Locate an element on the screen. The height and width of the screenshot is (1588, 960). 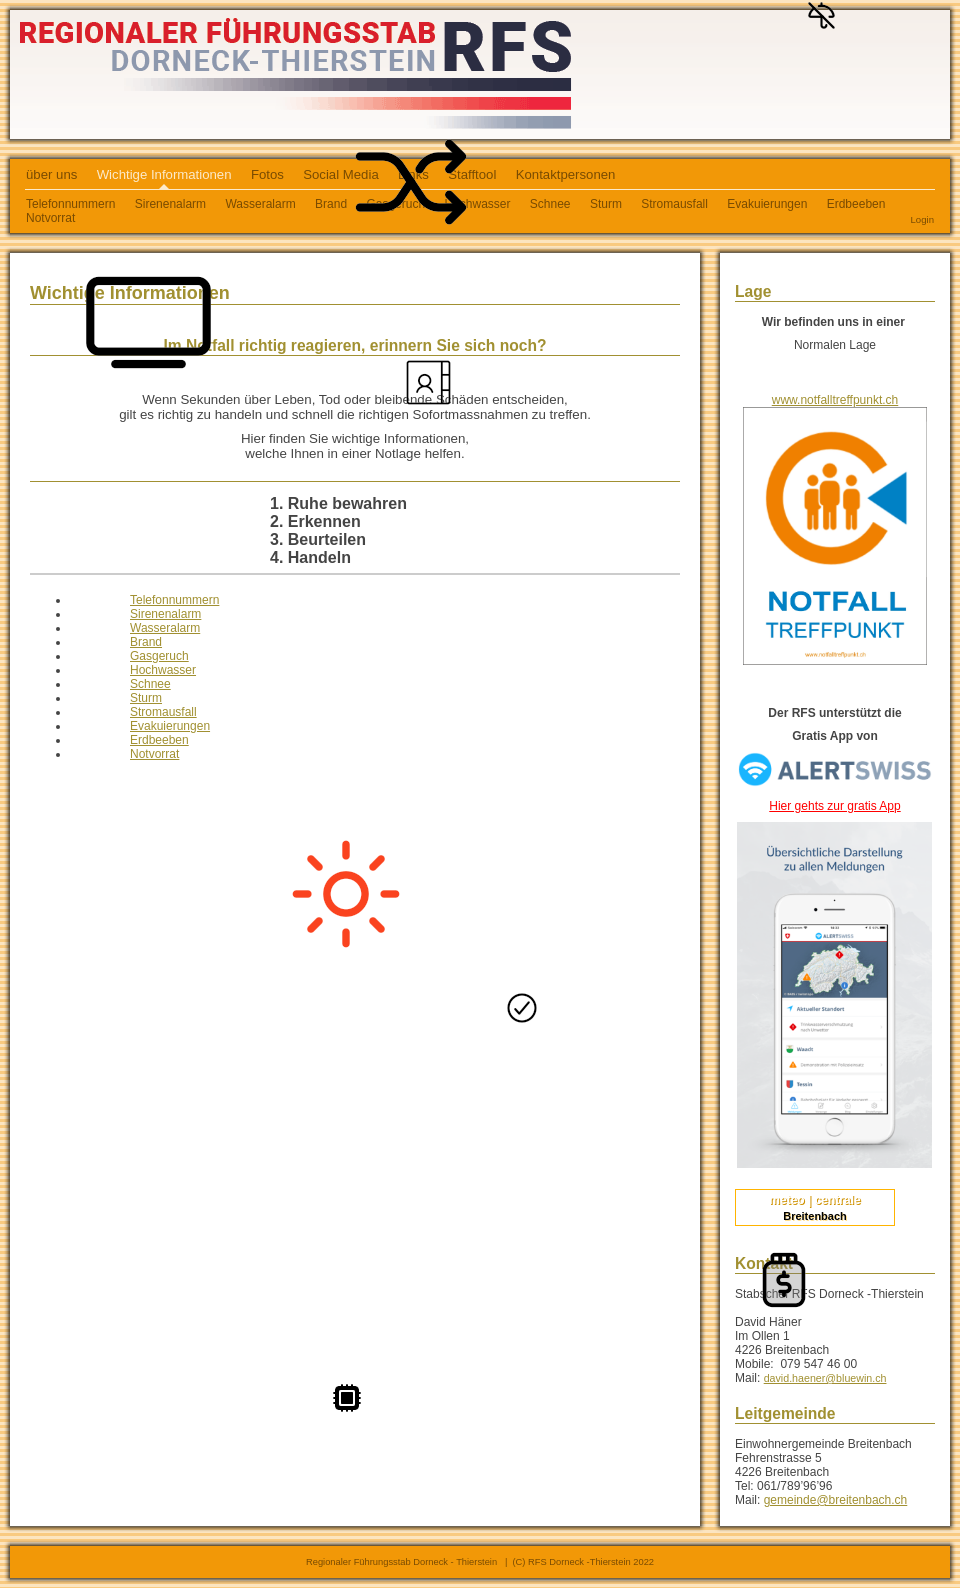
access your contacts or address book is located at coordinates (428, 382).